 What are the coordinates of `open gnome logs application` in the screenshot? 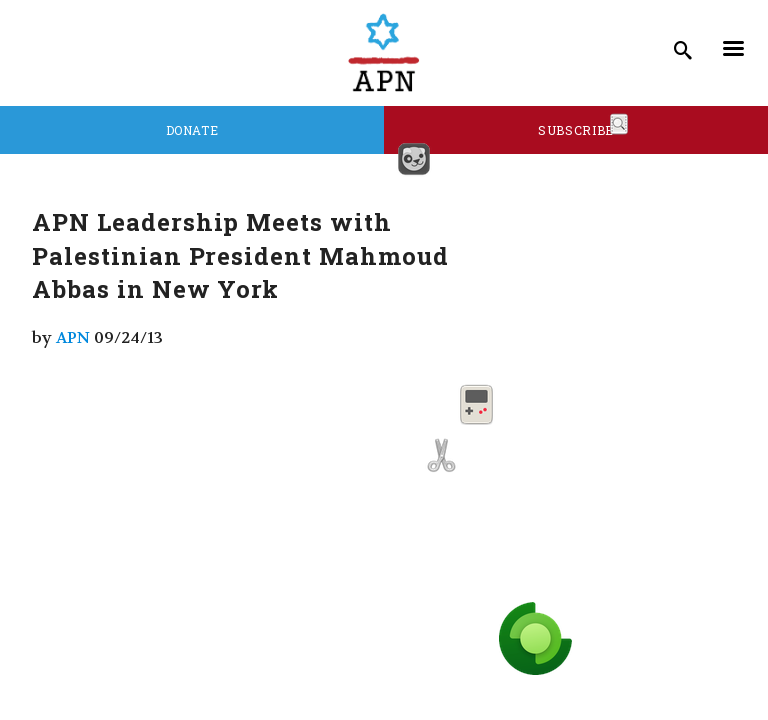 It's located at (619, 124).